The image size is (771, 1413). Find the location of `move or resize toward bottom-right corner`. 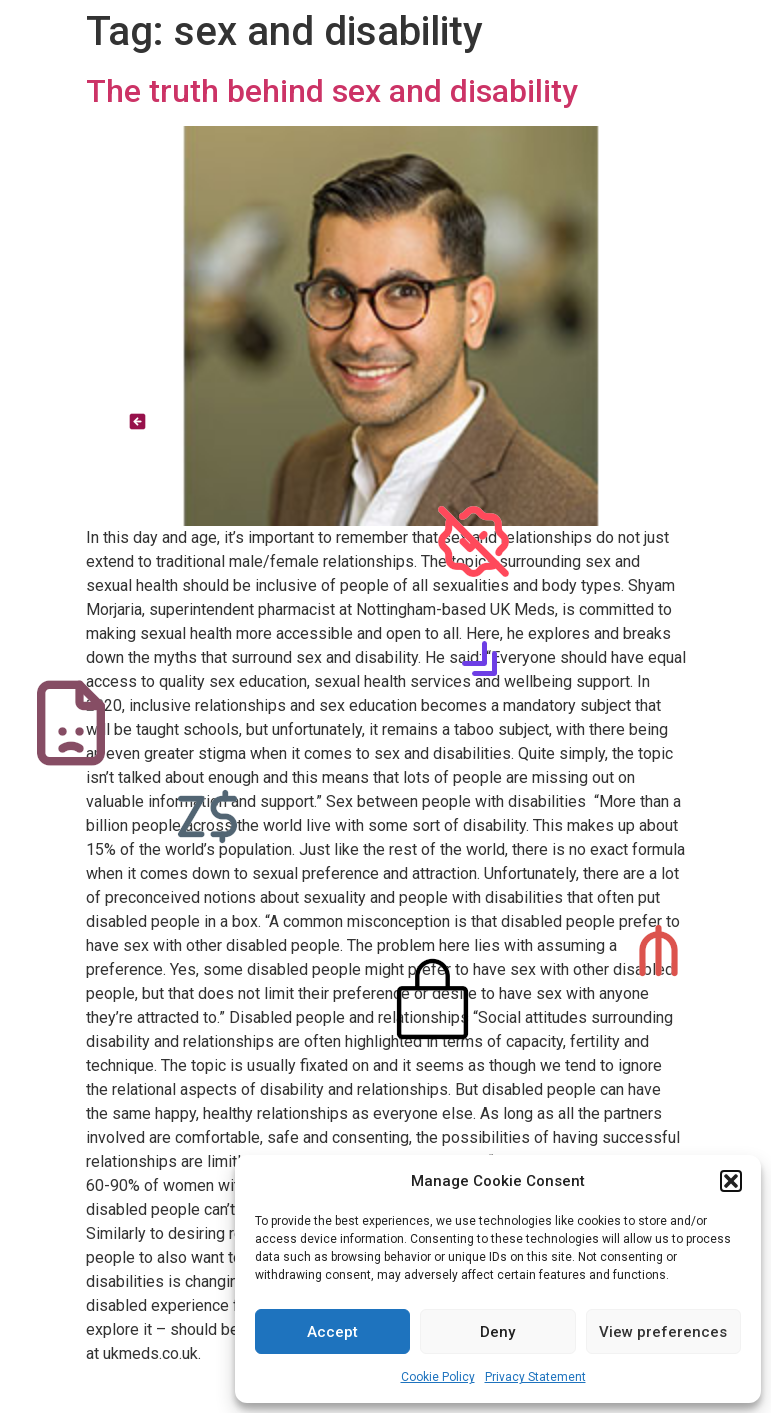

move or resize toward bottom-right corner is located at coordinates (482, 661).